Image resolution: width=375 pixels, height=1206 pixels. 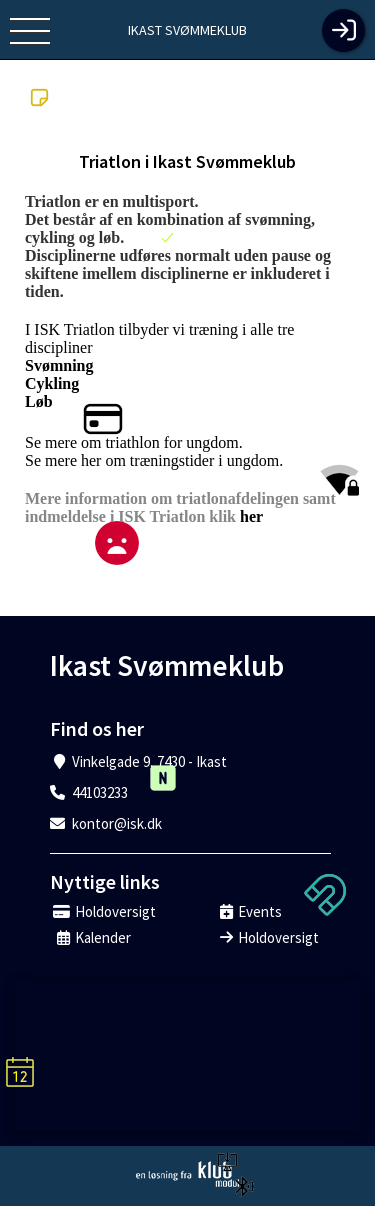 What do you see at coordinates (244, 1186) in the screenshot?
I see `searching for nearby bluetooth devices` at bounding box center [244, 1186].